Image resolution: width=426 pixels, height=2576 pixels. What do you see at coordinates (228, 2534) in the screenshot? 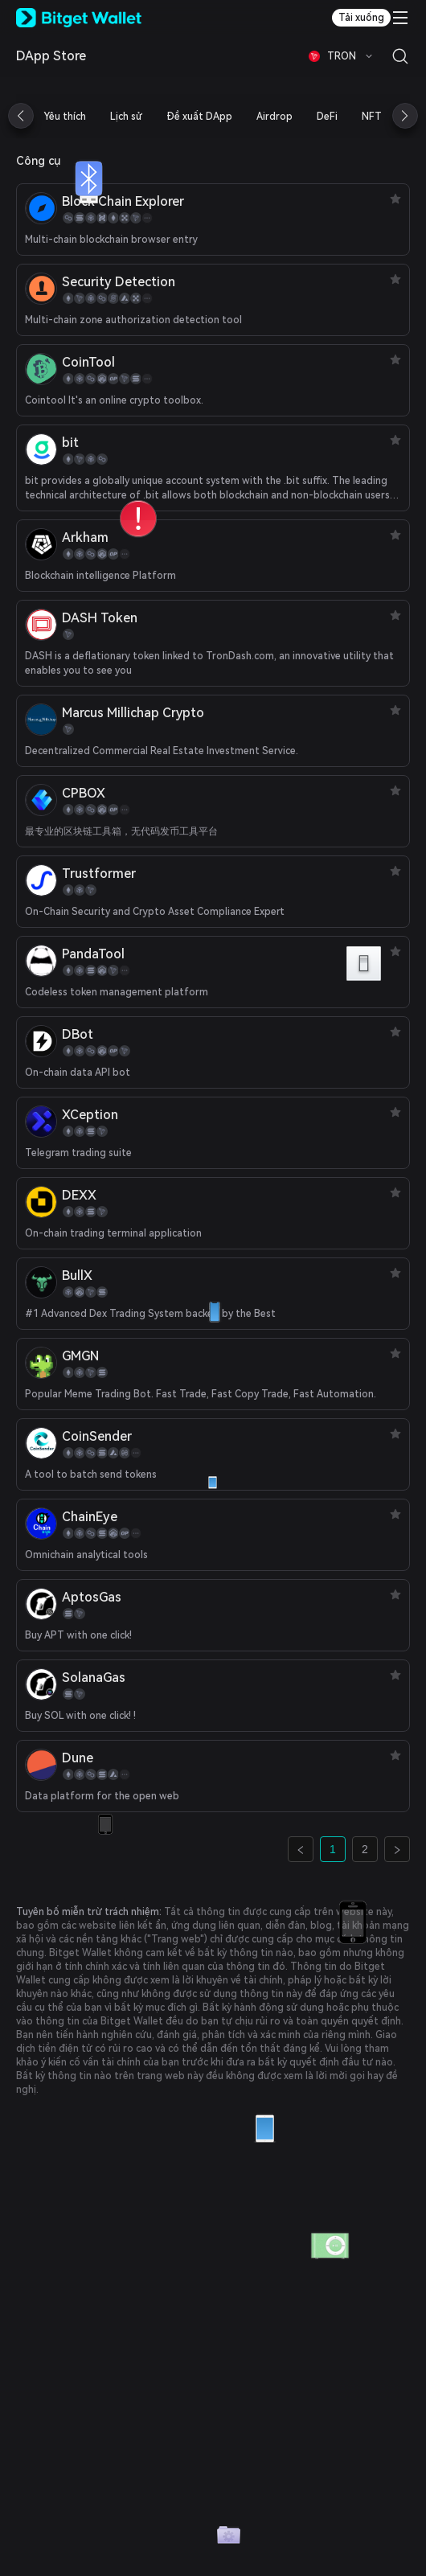
I see `access system settings or preferences folder` at bounding box center [228, 2534].